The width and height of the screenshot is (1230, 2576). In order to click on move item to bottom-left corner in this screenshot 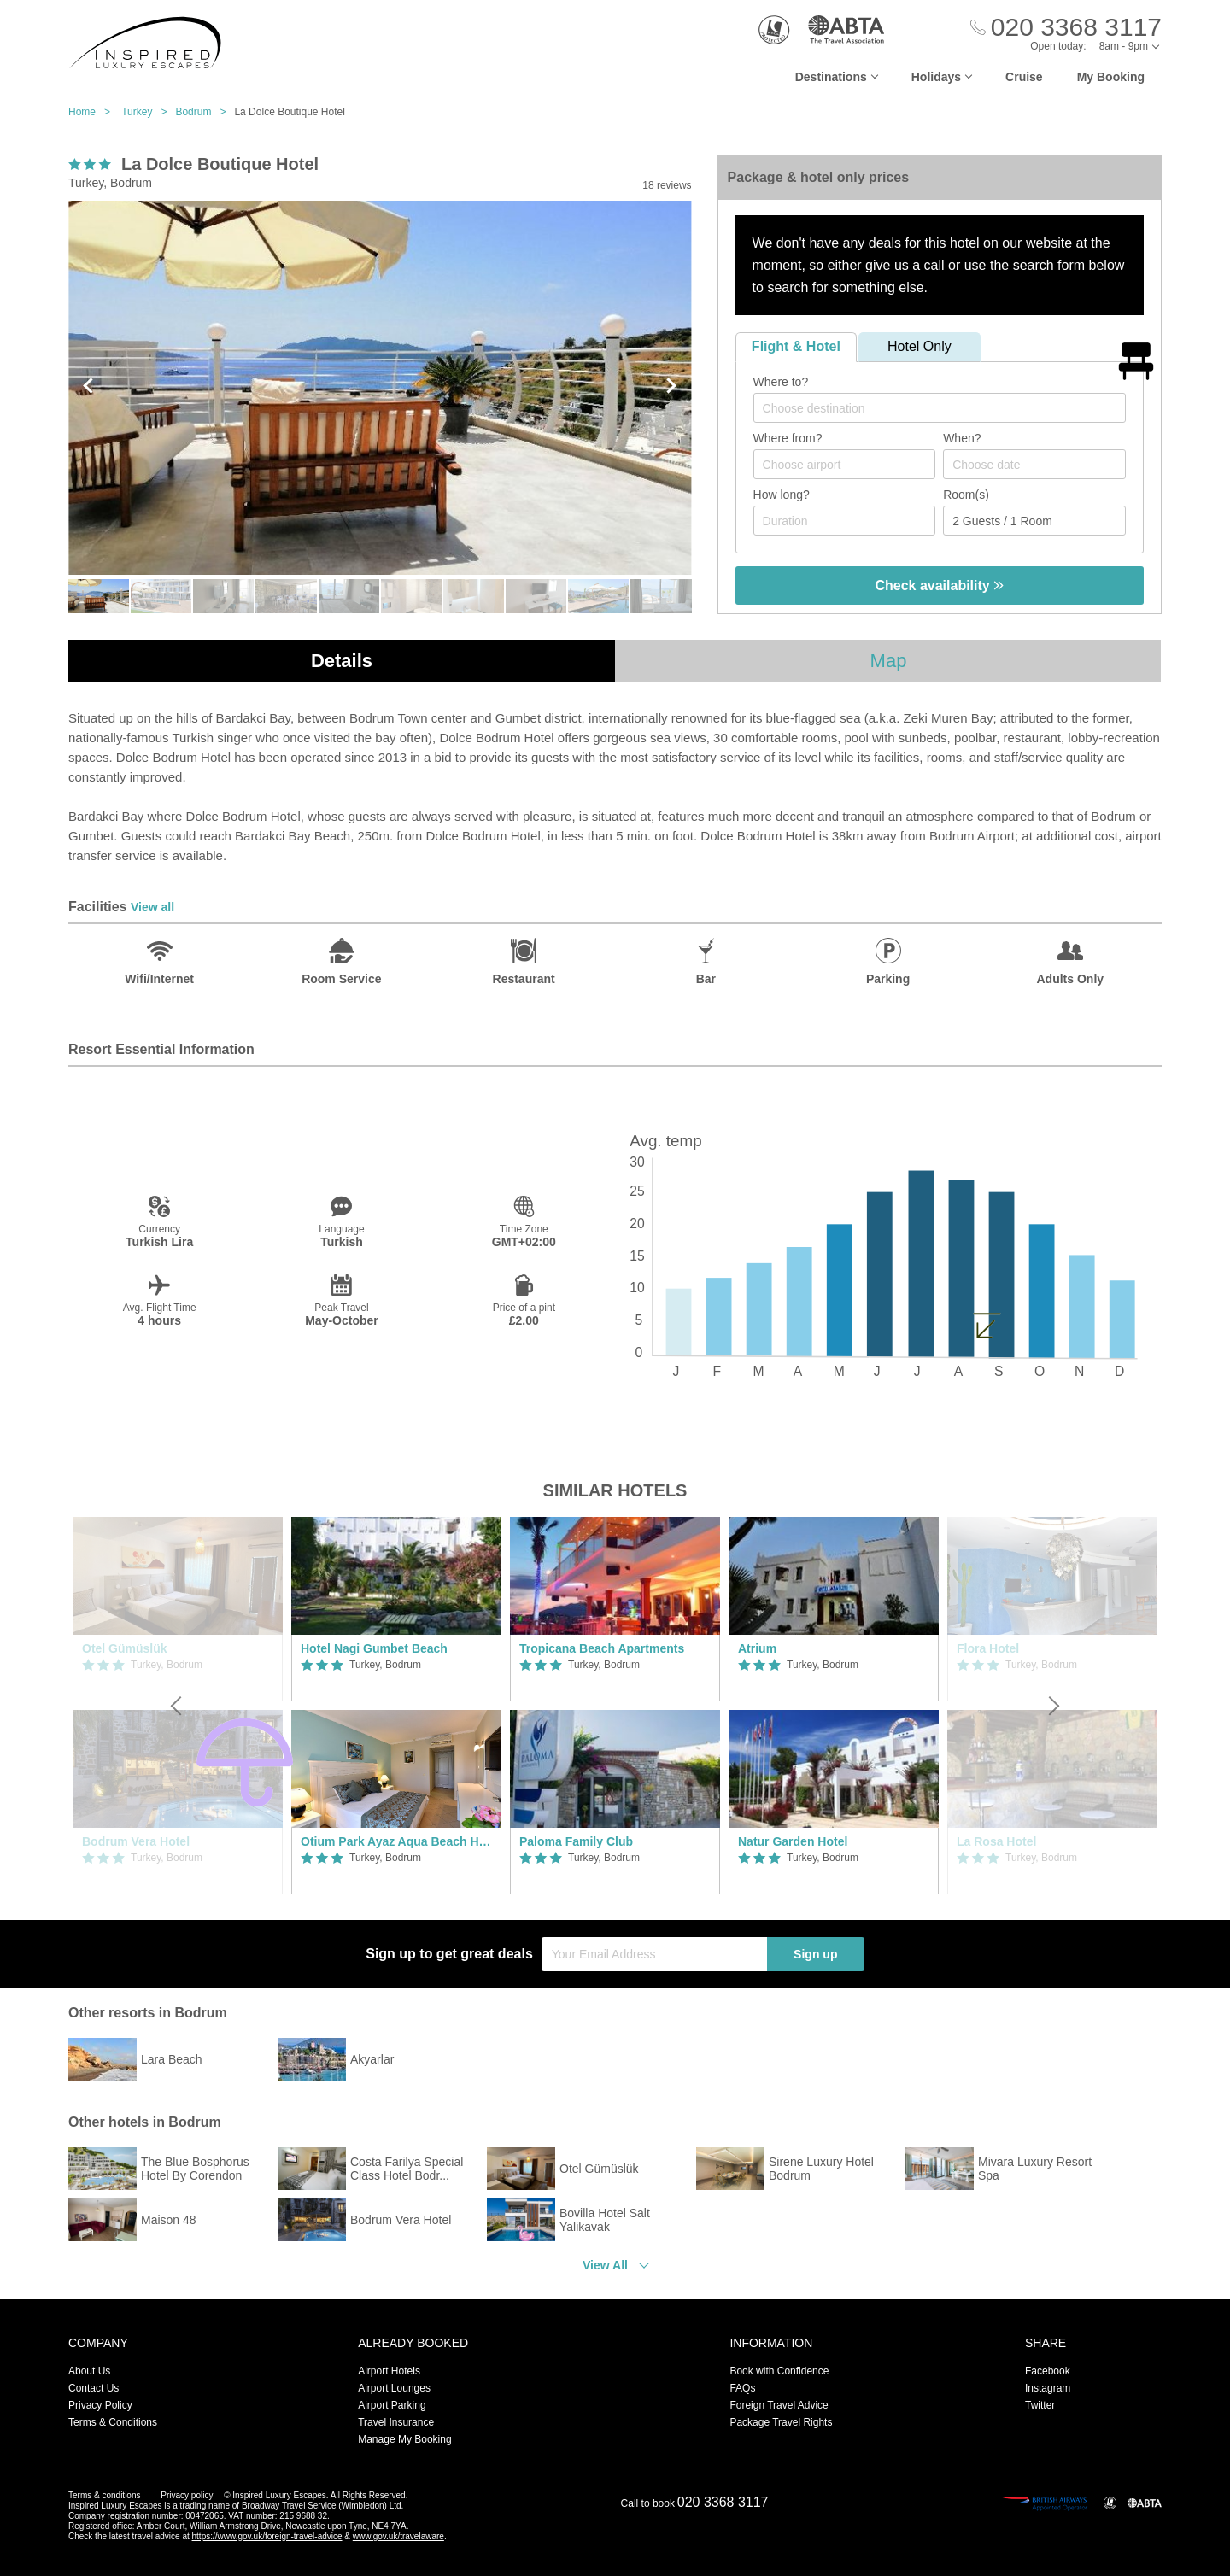, I will do `click(986, 1326)`.